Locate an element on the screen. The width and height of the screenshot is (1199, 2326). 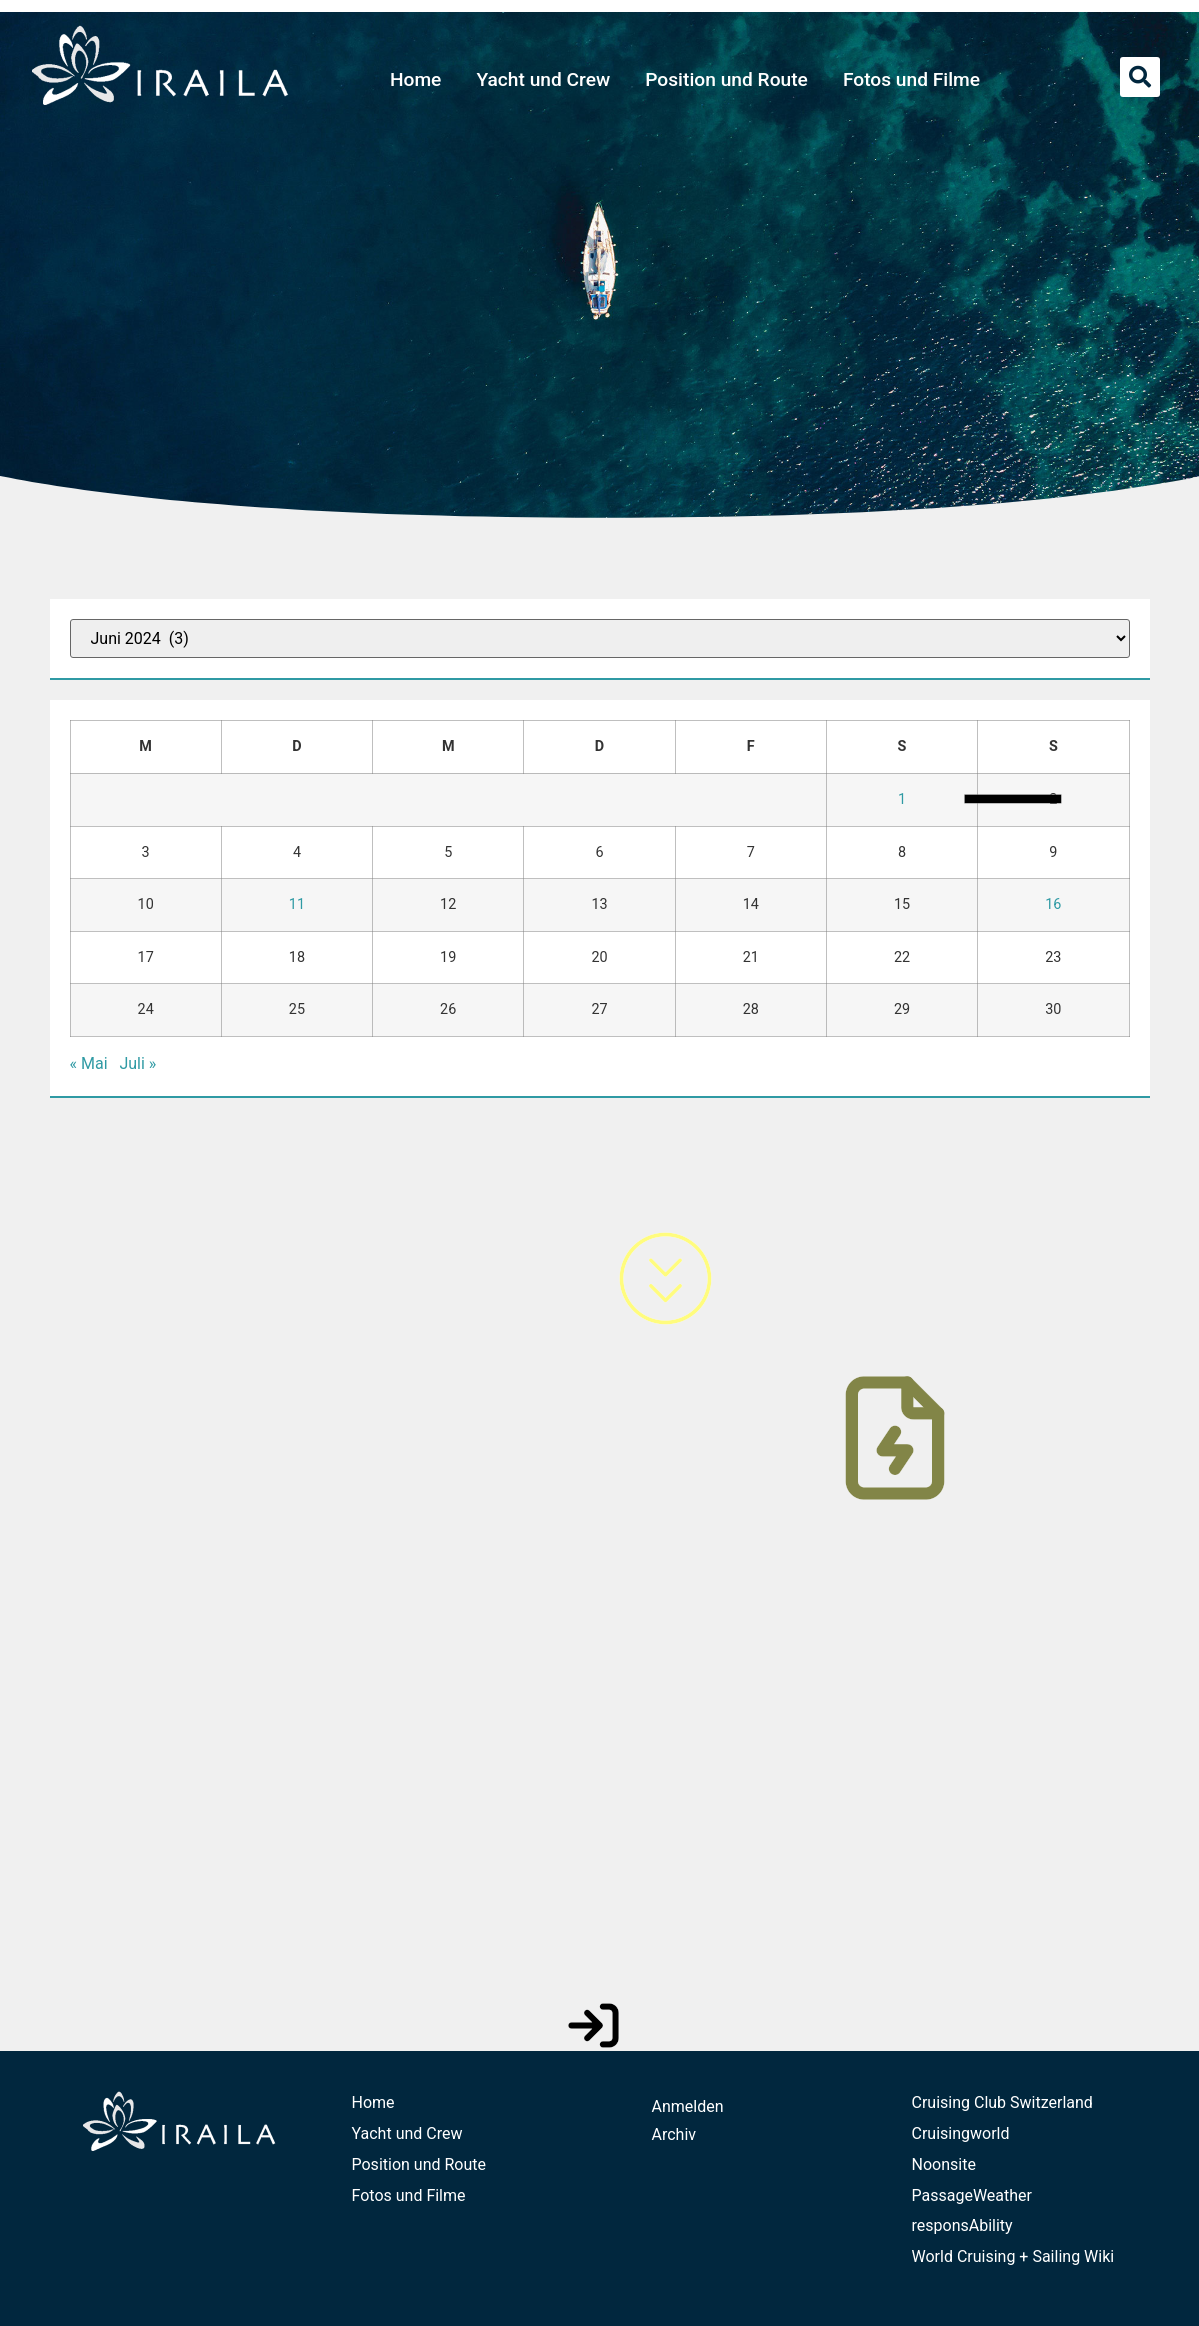
access power or energy-related document is located at coordinates (895, 1438).